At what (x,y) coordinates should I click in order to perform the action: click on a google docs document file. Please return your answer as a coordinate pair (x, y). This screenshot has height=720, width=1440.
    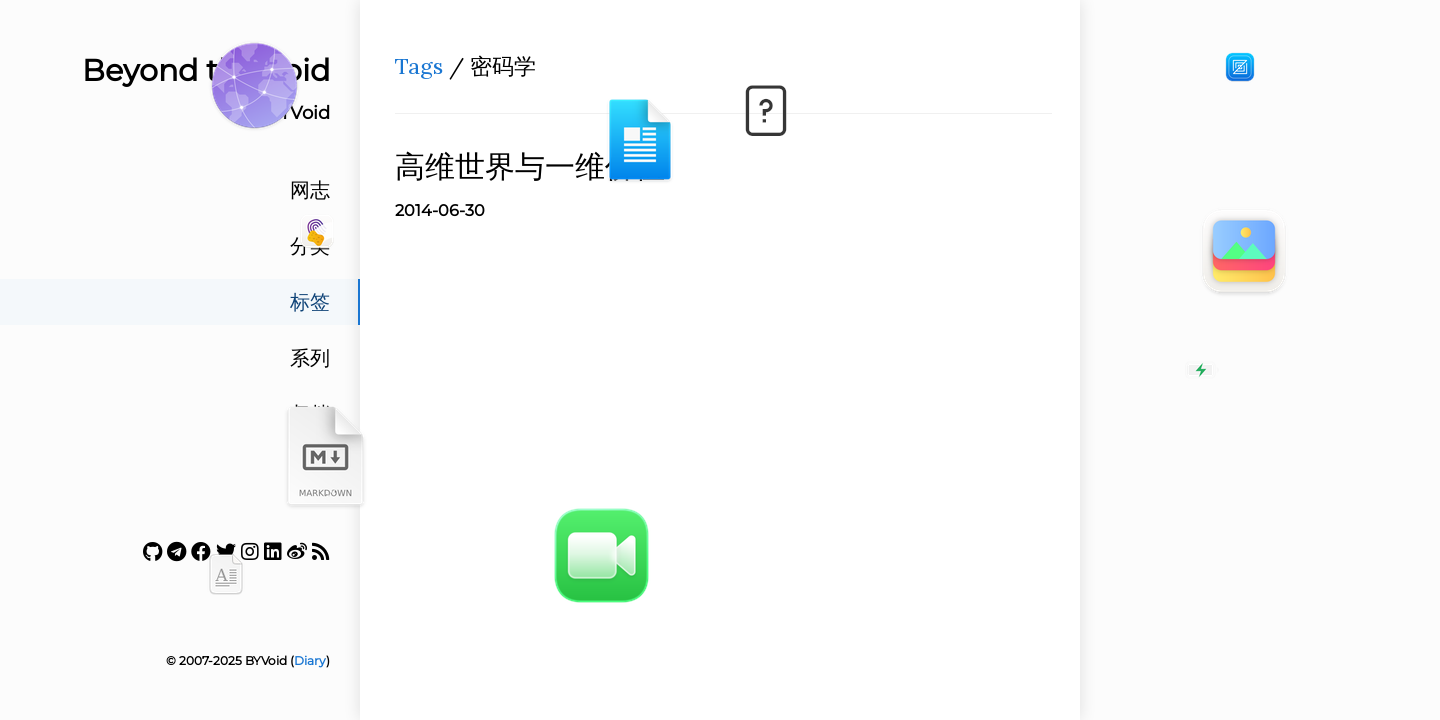
    Looking at the image, I should click on (640, 141).